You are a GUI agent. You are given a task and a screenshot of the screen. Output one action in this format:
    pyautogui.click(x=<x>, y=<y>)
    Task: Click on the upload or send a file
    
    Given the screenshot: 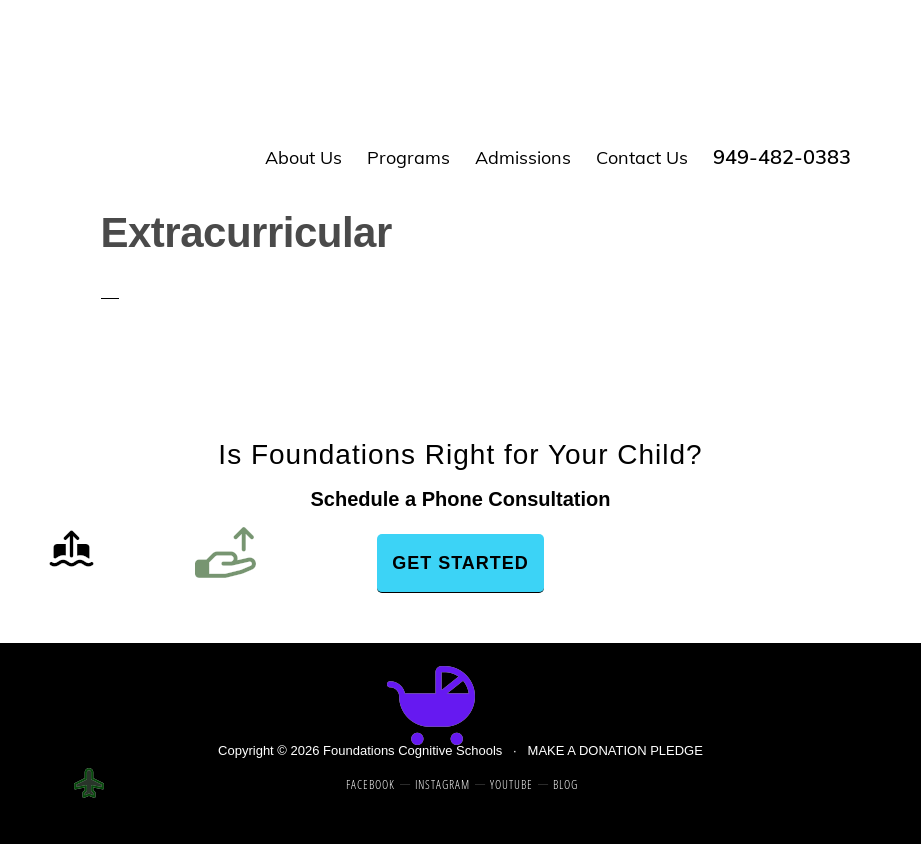 What is the action you would take?
    pyautogui.click(x=227, y=555)
    